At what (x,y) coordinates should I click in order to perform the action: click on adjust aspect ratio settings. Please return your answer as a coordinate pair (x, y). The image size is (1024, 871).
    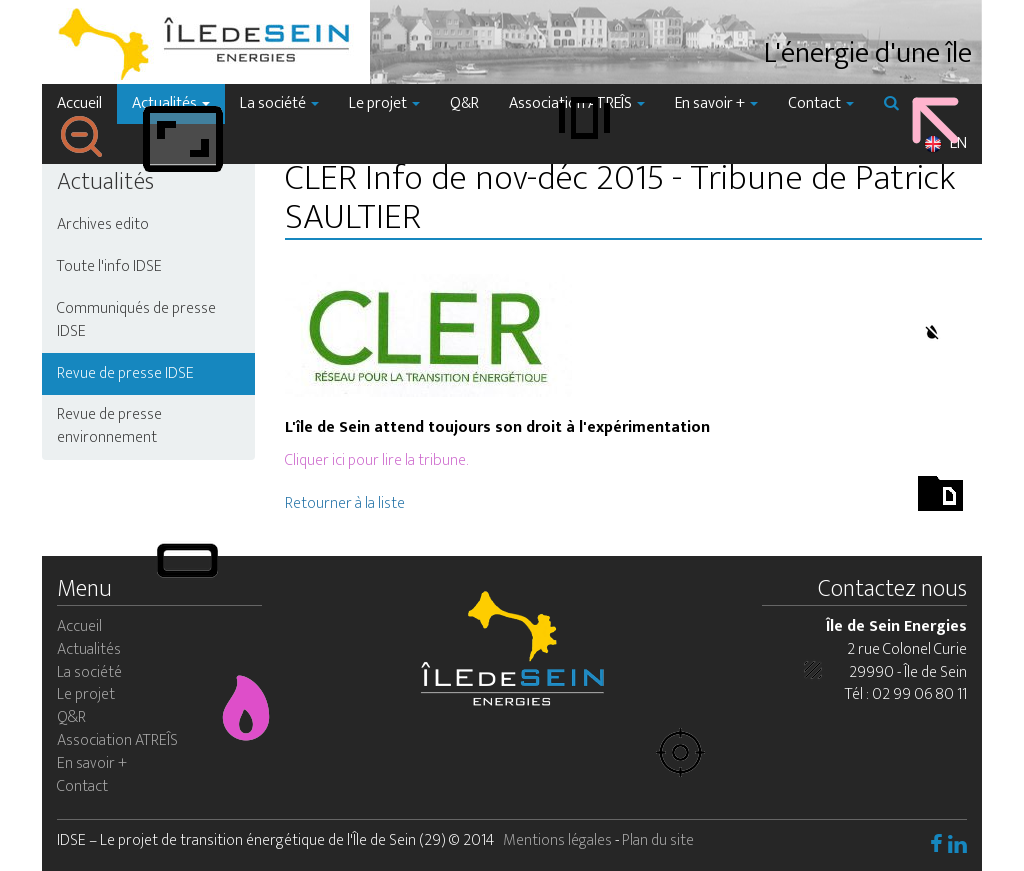
    Looking at the image, I should click on (183, 139).